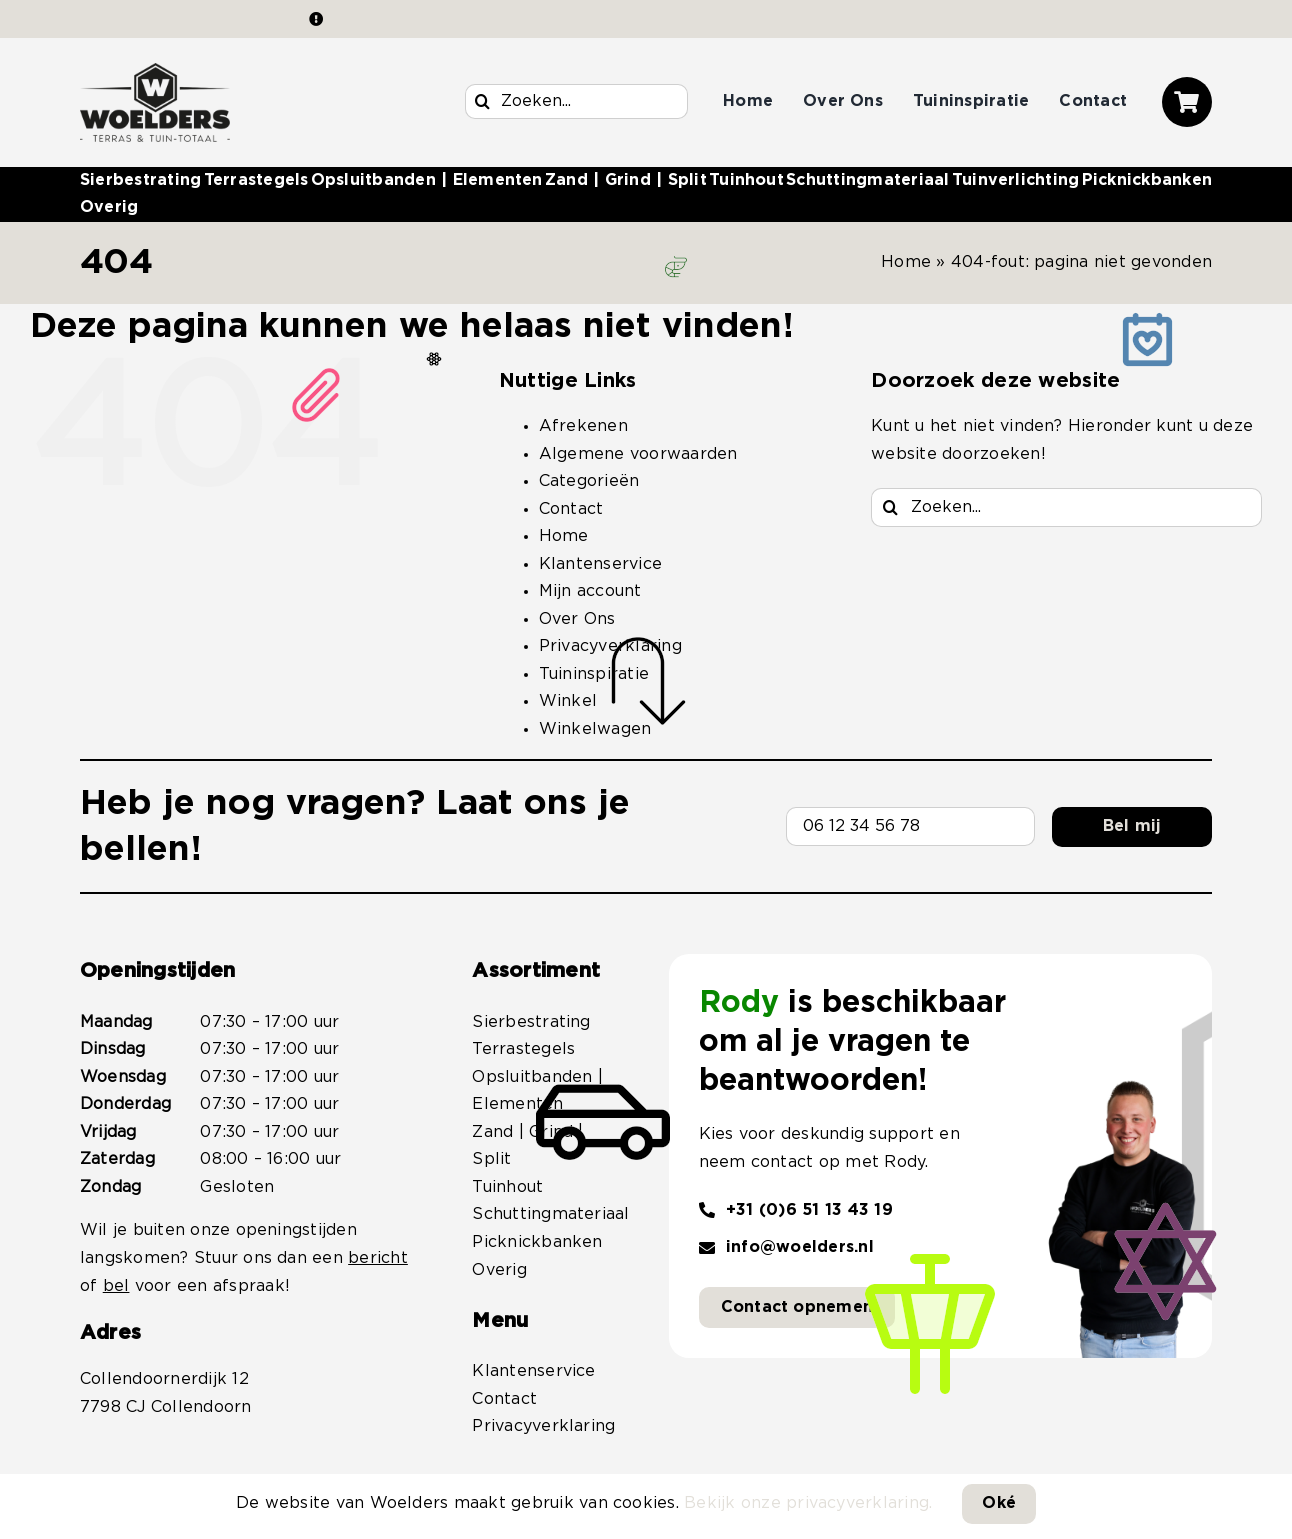 The height and width of the screenshot is (1539, 1292). Describe the element at coordinates (930, 1324) in the screenshot. I see `access air traffic control features` at that location.